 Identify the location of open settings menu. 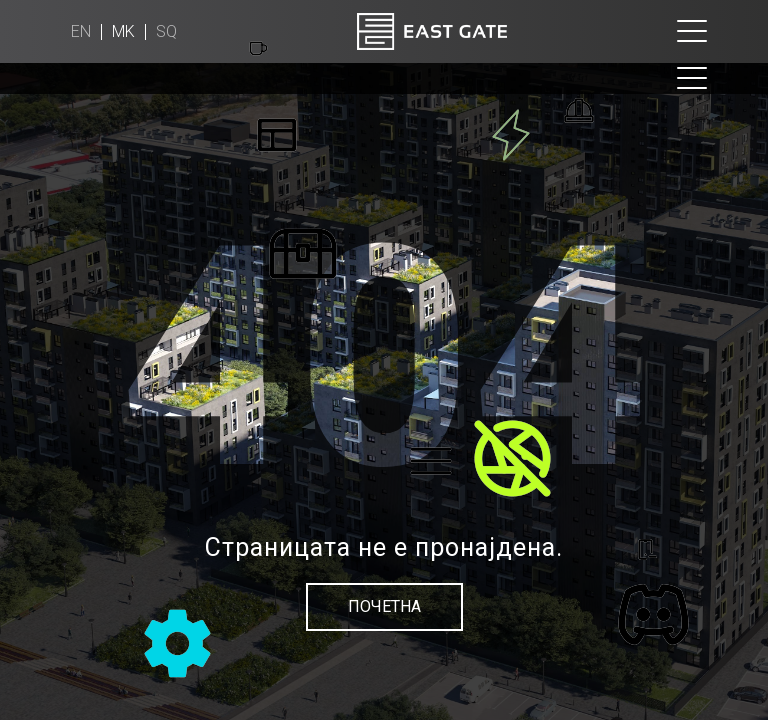
(177, 643).